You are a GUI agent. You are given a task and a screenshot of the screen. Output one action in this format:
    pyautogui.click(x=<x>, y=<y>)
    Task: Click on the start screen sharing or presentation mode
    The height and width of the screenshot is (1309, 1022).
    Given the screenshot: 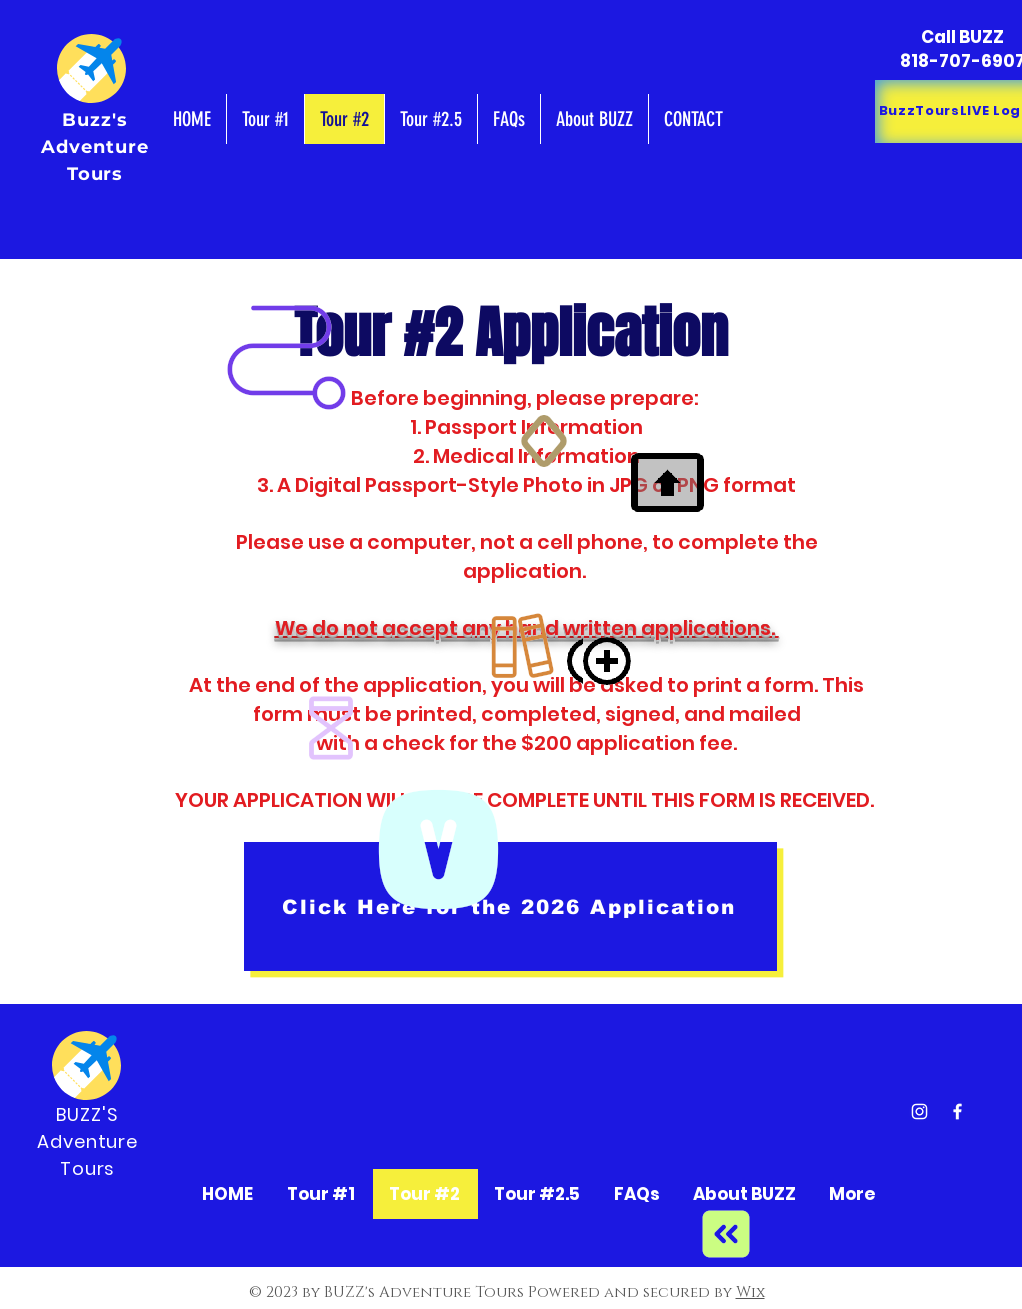 What is the action you would take?
    pyautogui.click(x=667, y=482)
    